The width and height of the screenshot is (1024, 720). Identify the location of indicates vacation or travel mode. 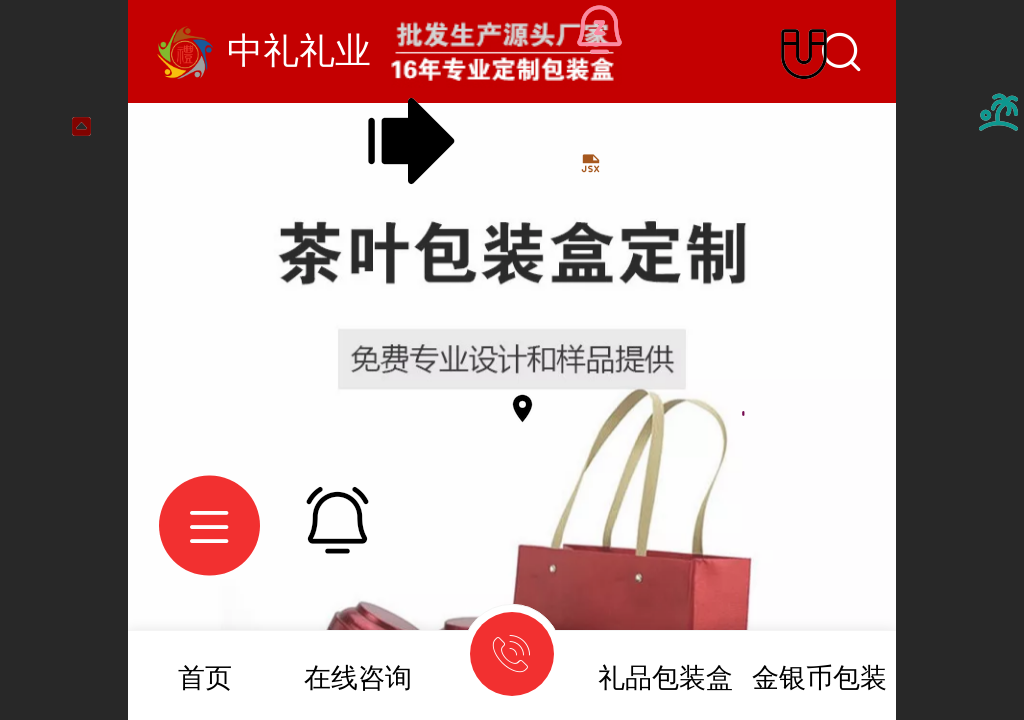
(998, 112).